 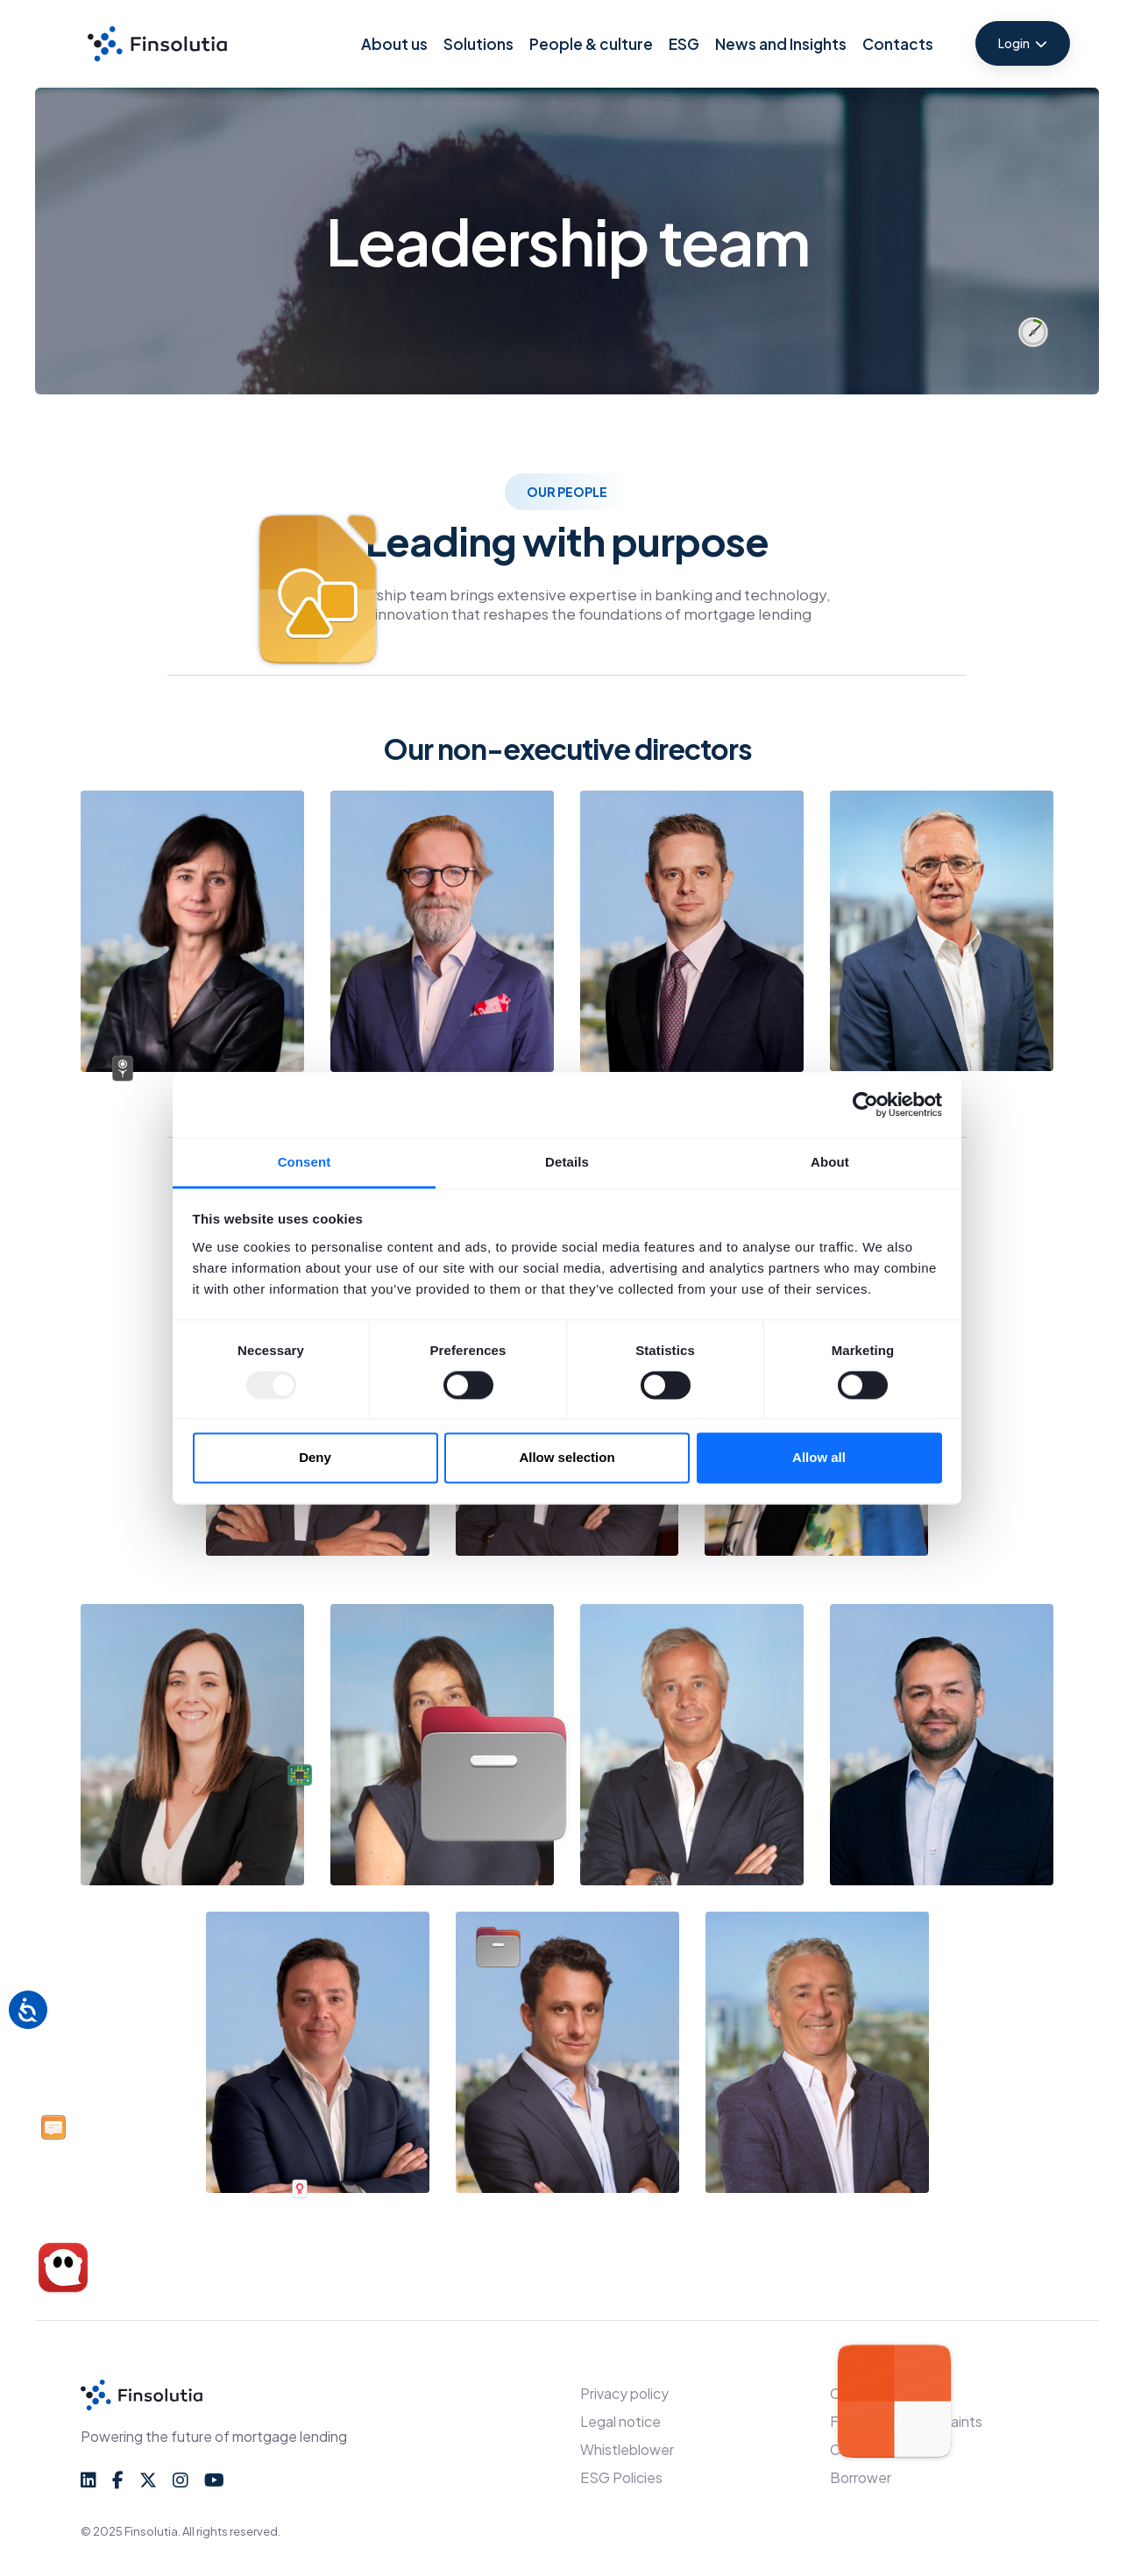 I want to click on switch to the bottom-right workspace, so click(x=894, y=2401).